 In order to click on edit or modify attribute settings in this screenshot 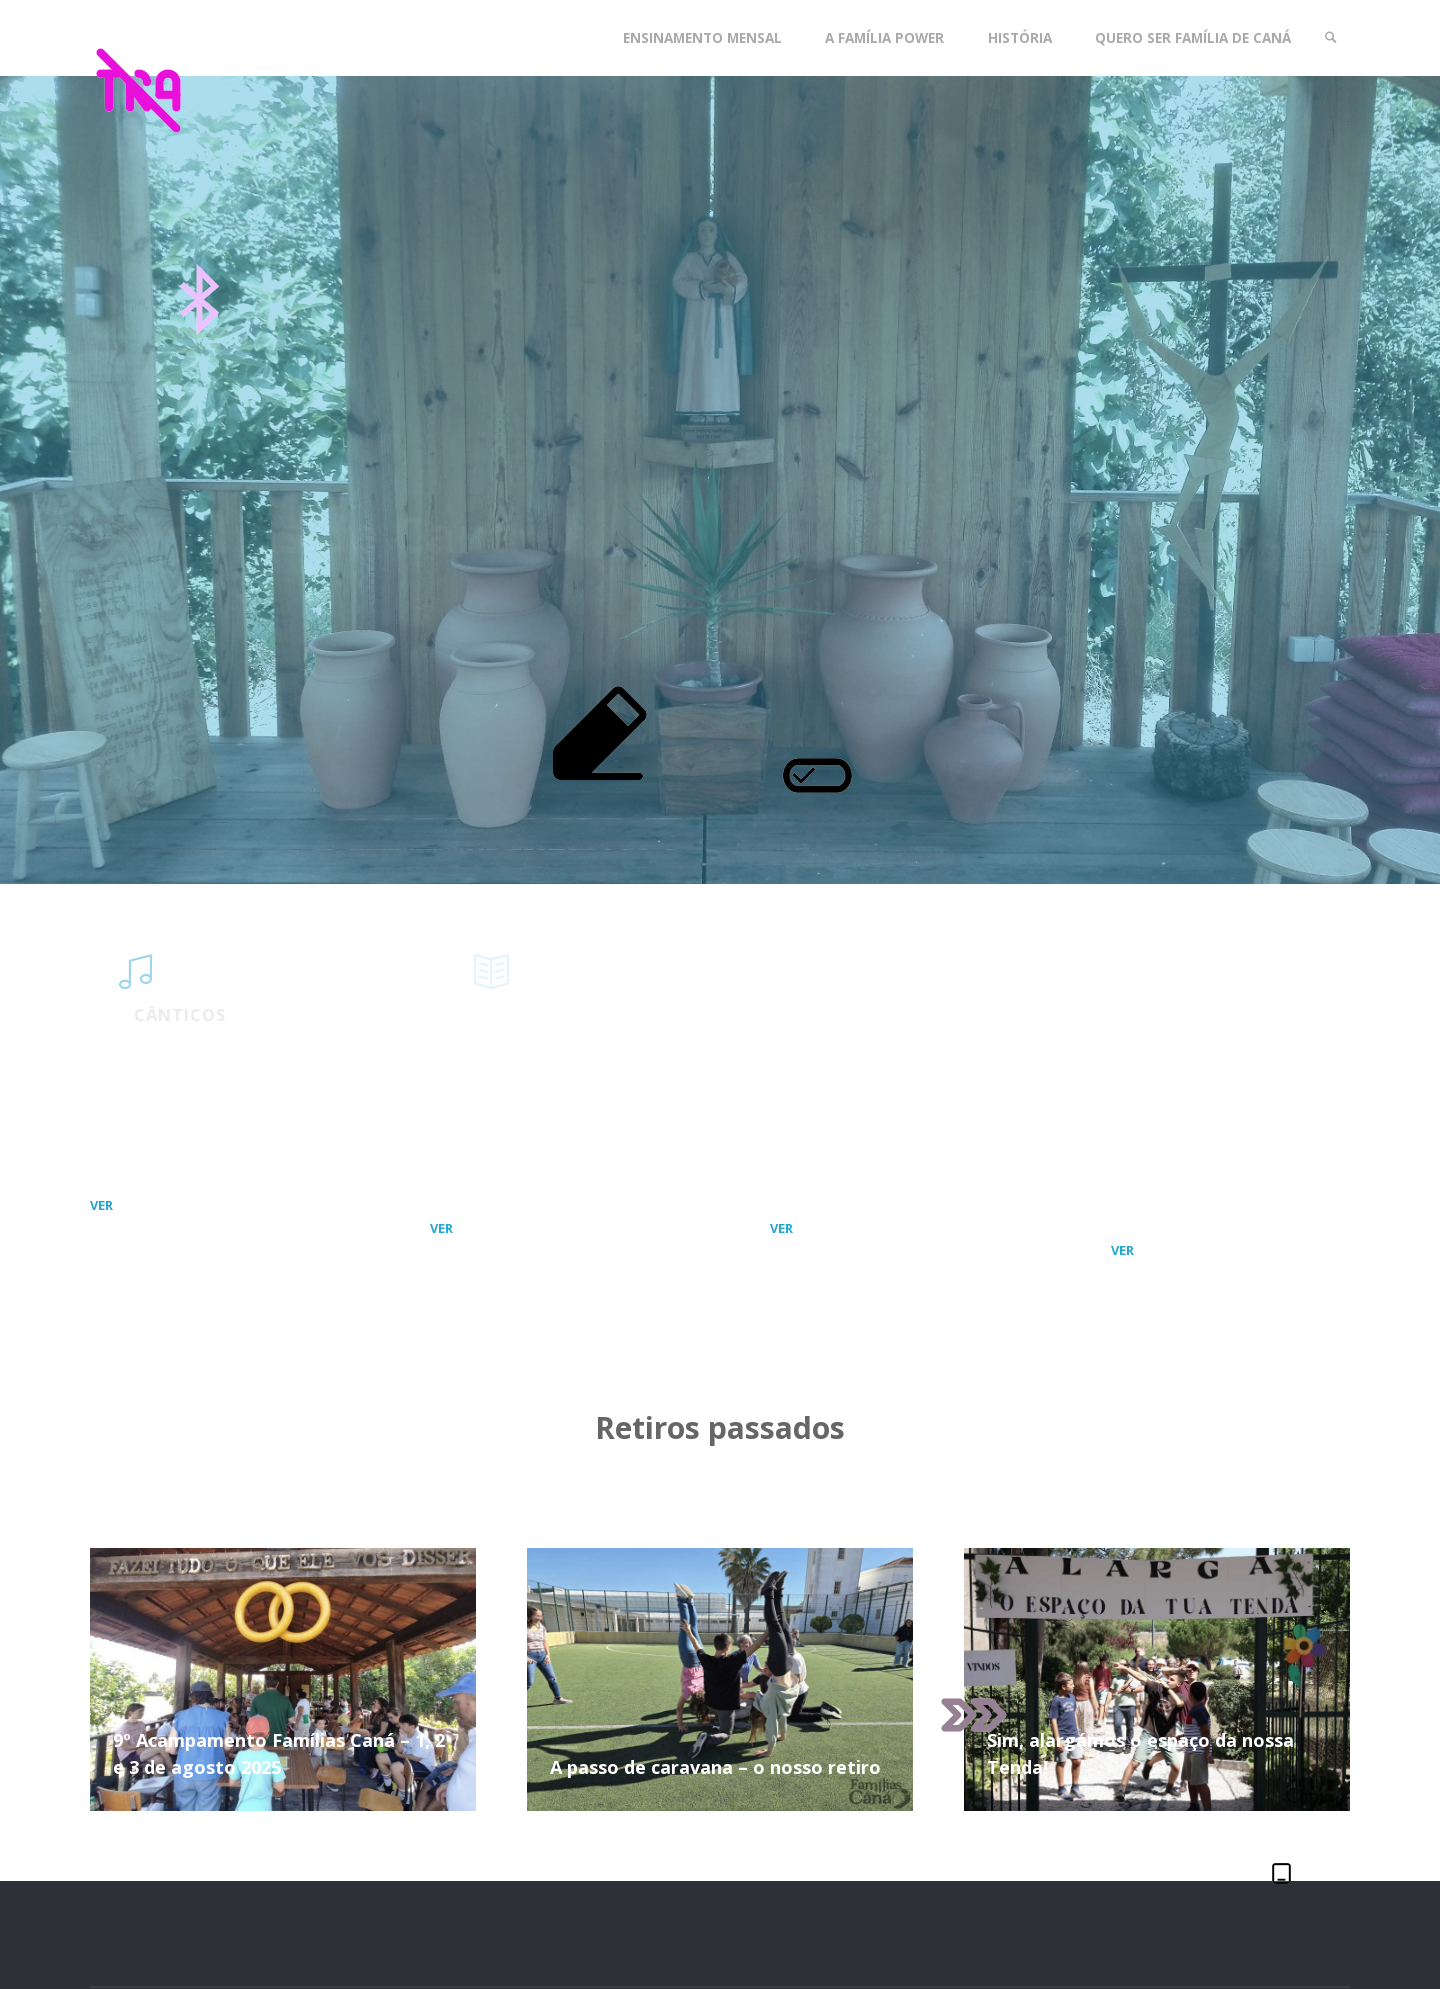, I will do `click(817, 775)`.